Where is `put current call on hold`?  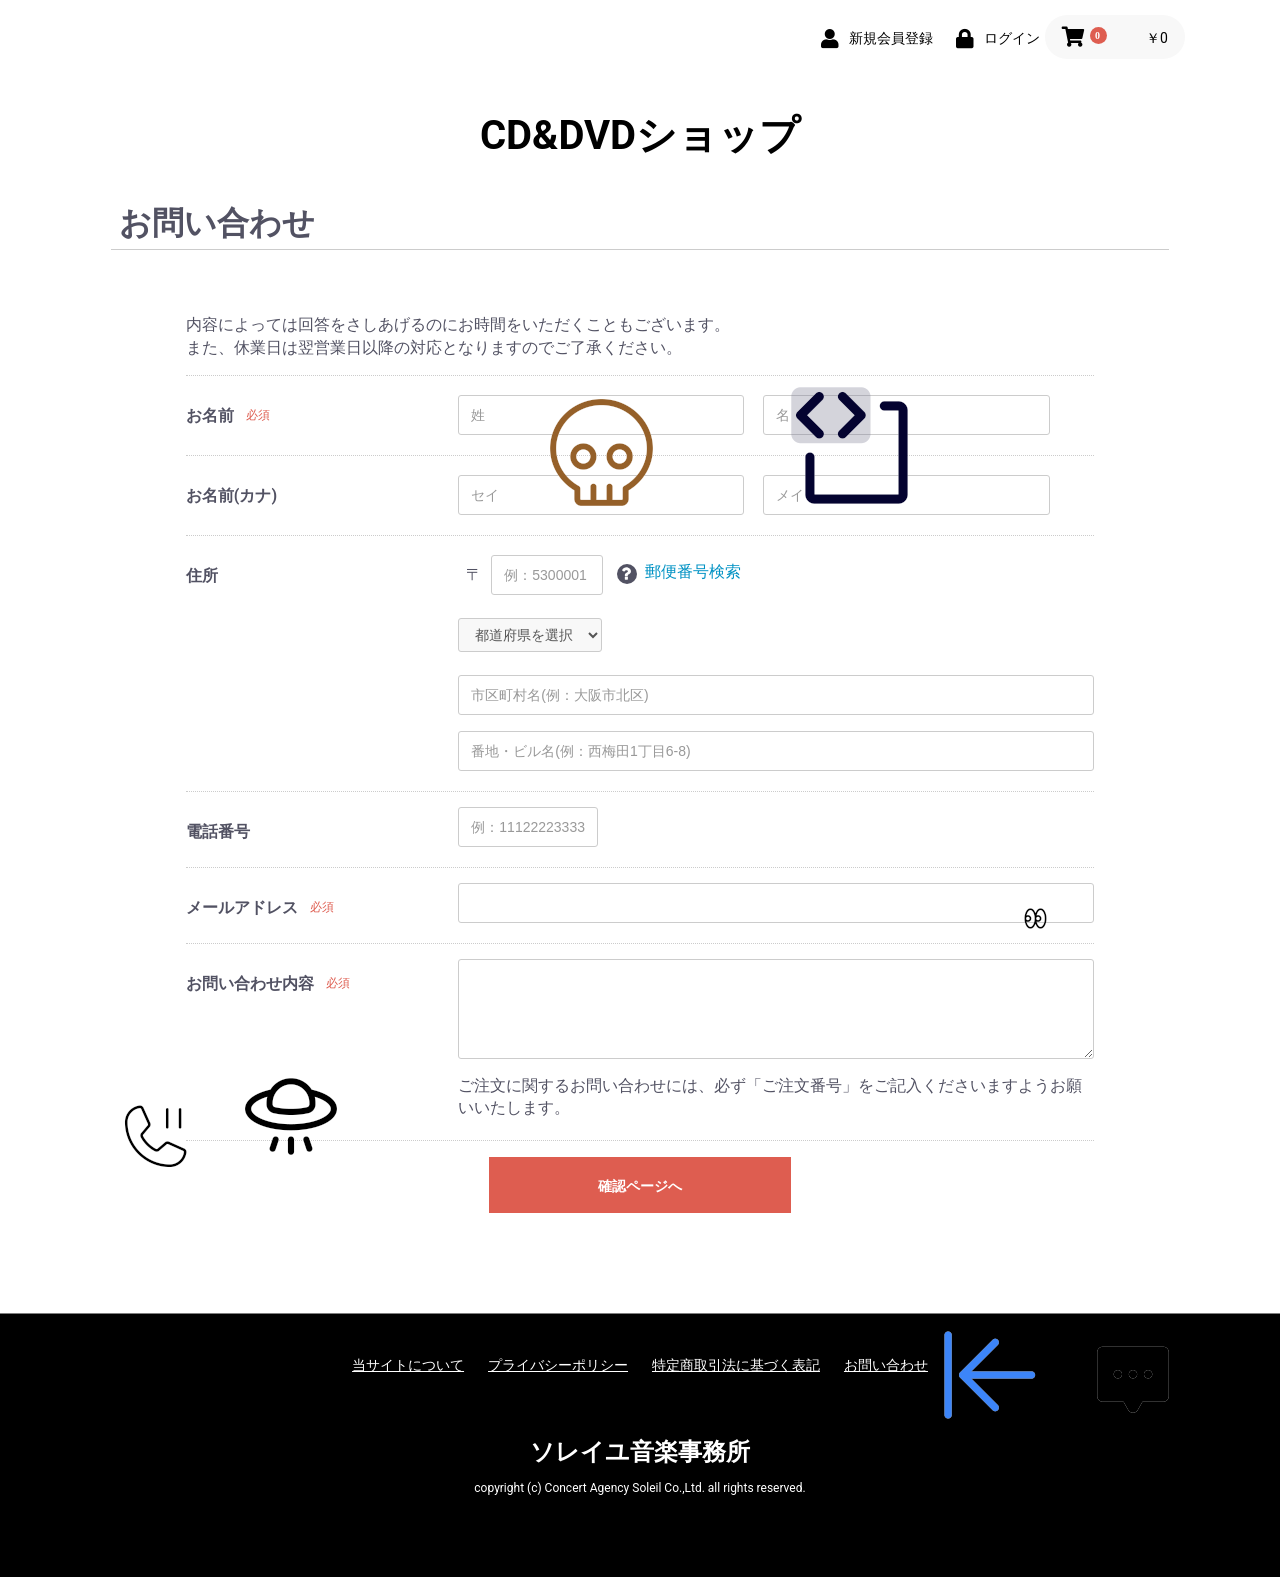 put current call on hold is located at coordinates (157, 1135).